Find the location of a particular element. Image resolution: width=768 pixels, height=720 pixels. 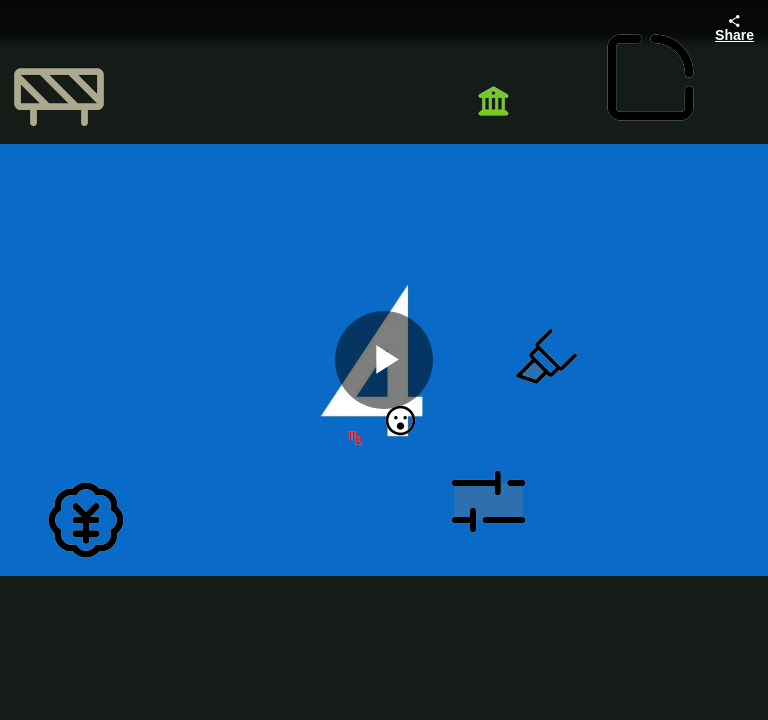

indicates a blocked or restricted area is located at coordinates (59, 94).